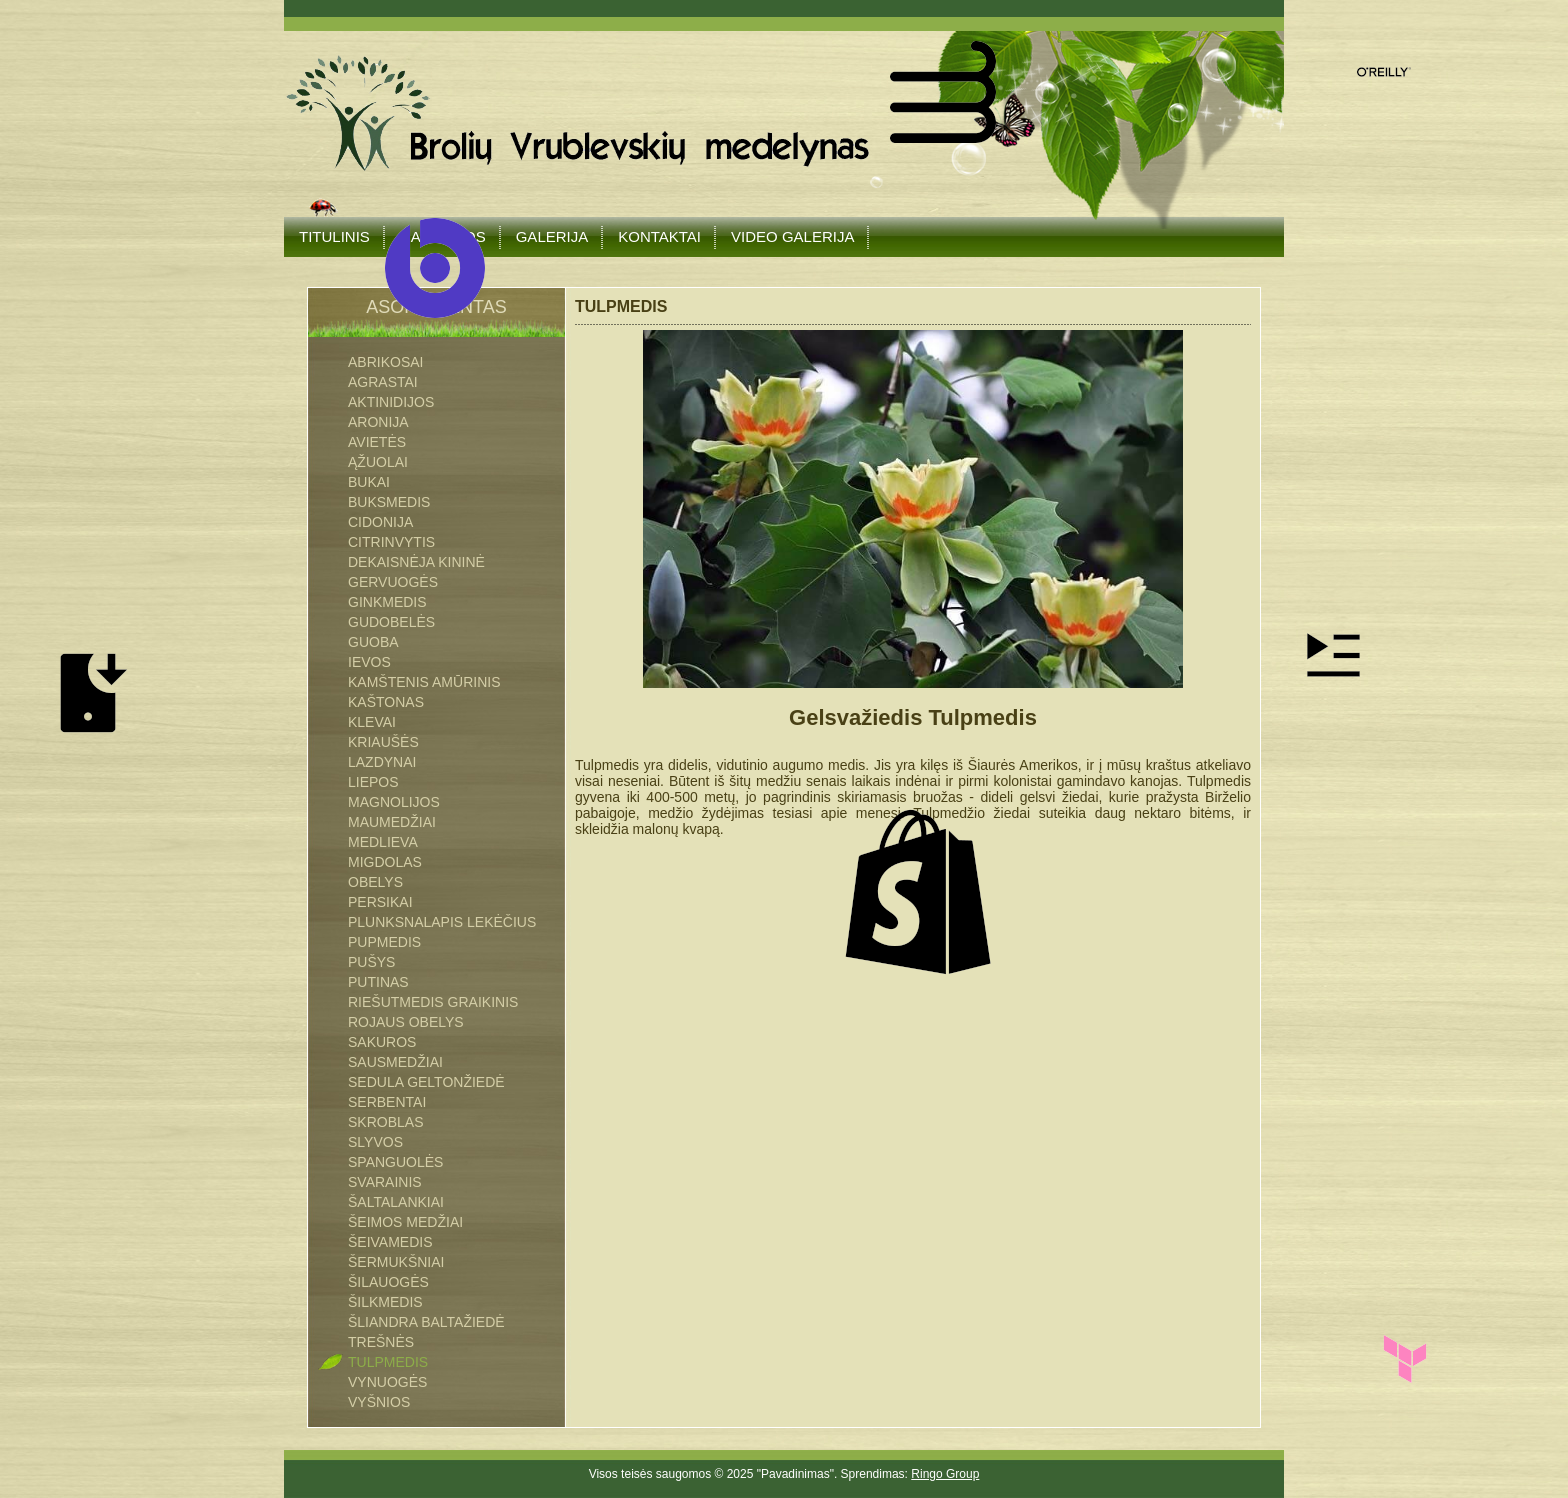 The height and width of the screenshot is (1498, 1568). Describe the element at coordinates (1333, 655) in the screenshot. I see `view your playlist` at that location.